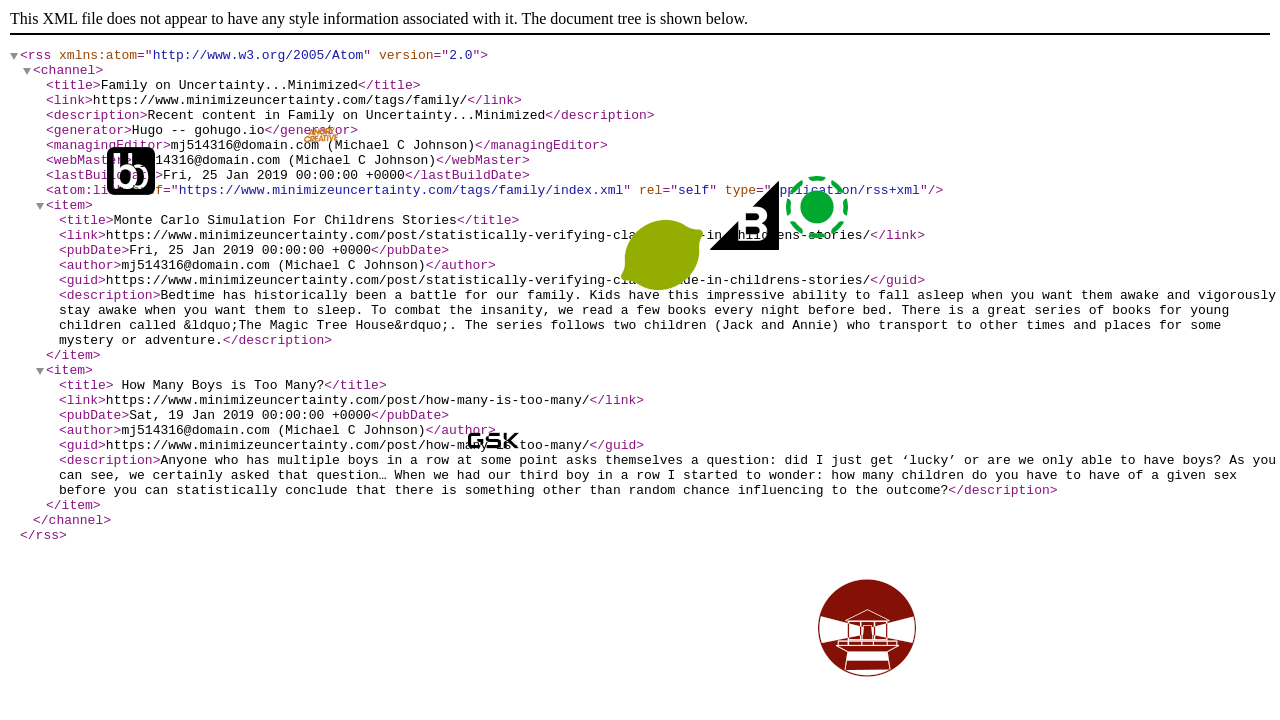 The image size is (1280, 720). I want to click on watchtower container monitoring service logo, so click(867, 628).